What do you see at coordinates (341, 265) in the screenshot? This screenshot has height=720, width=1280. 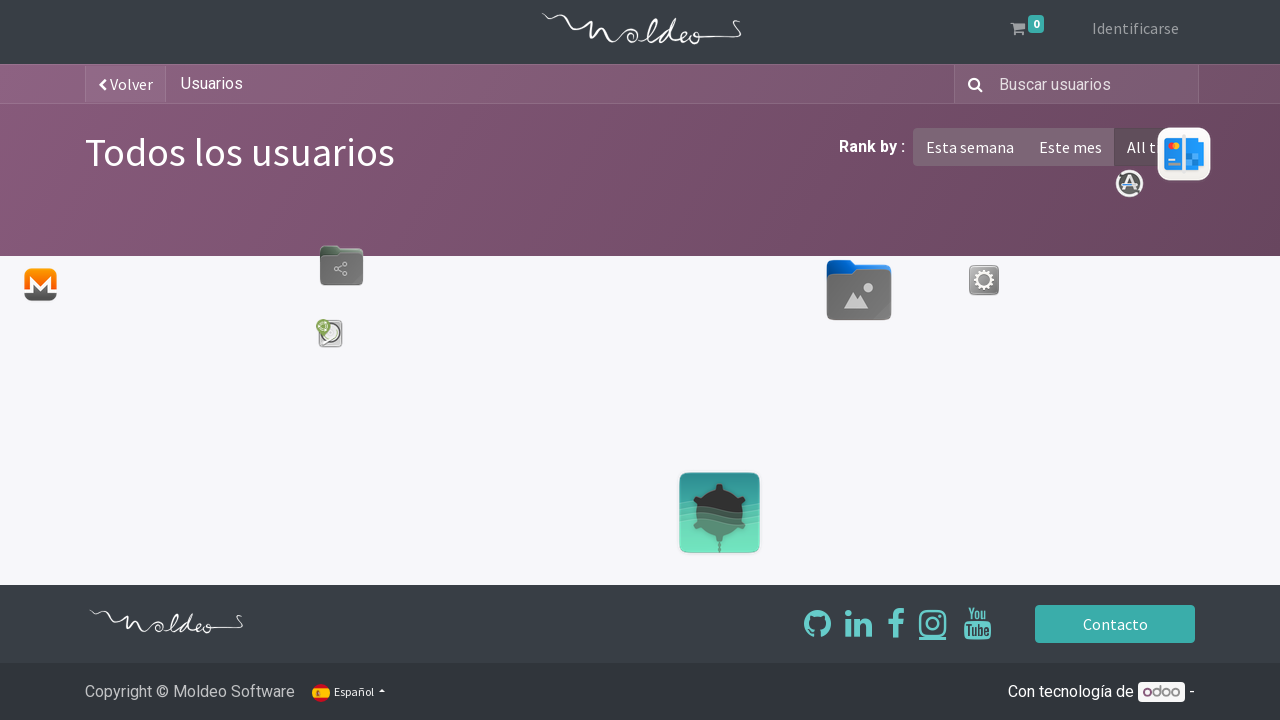 I see `open your public shared folder` at bounding box center [341, 265].